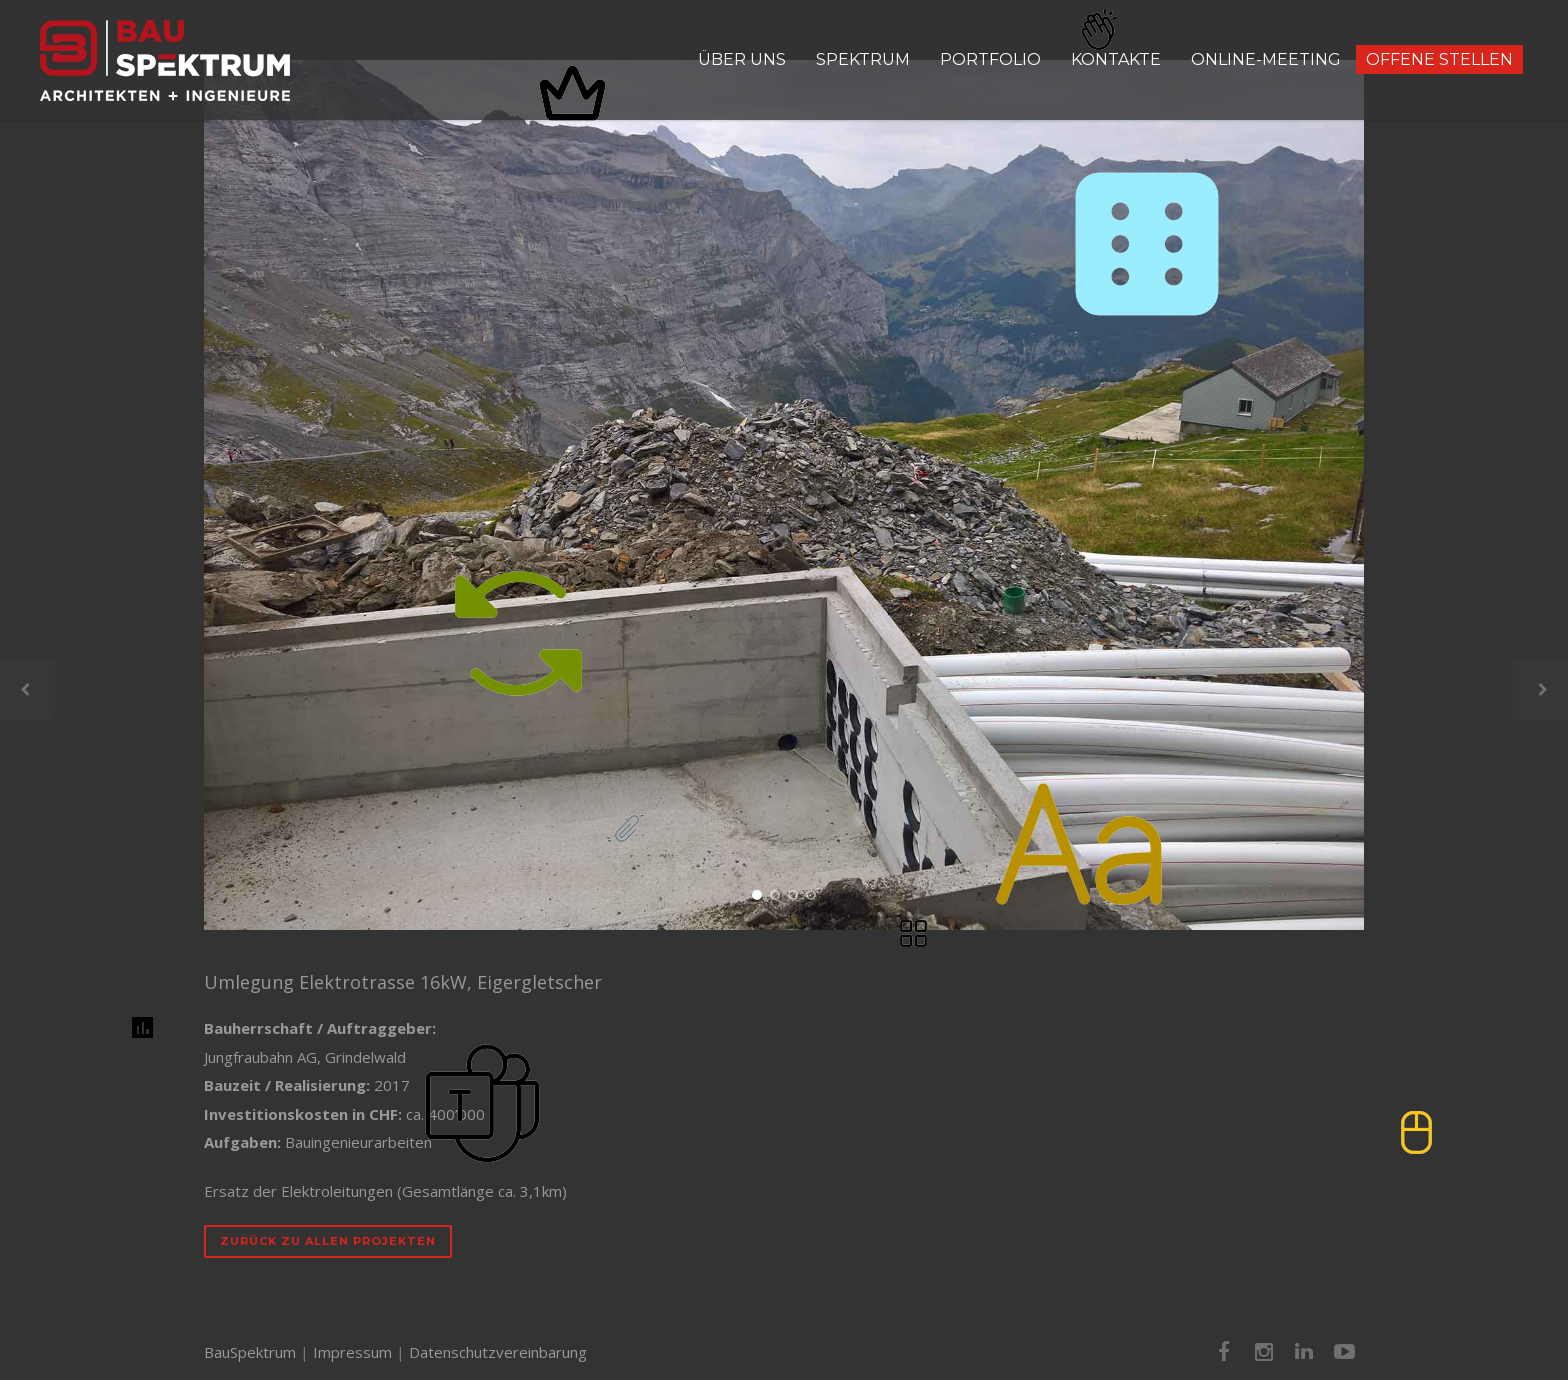  I want to click on mouse input device settings, so click(1416, 1132).